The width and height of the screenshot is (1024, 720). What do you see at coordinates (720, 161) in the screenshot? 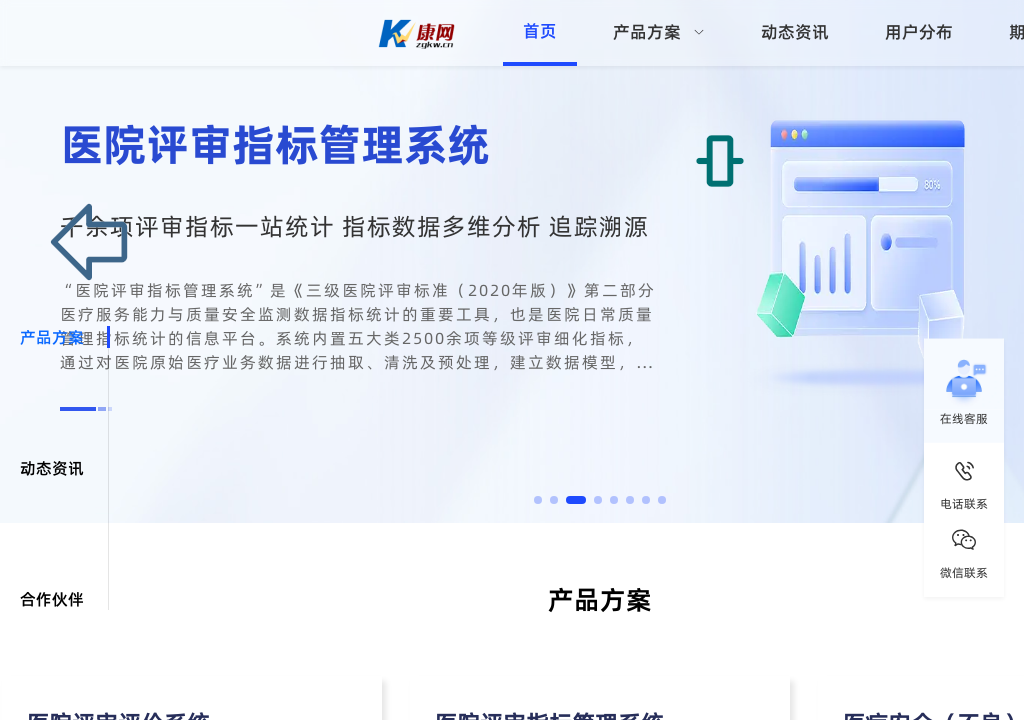
I see `center align object vertically` at bounding box center [720, 161].